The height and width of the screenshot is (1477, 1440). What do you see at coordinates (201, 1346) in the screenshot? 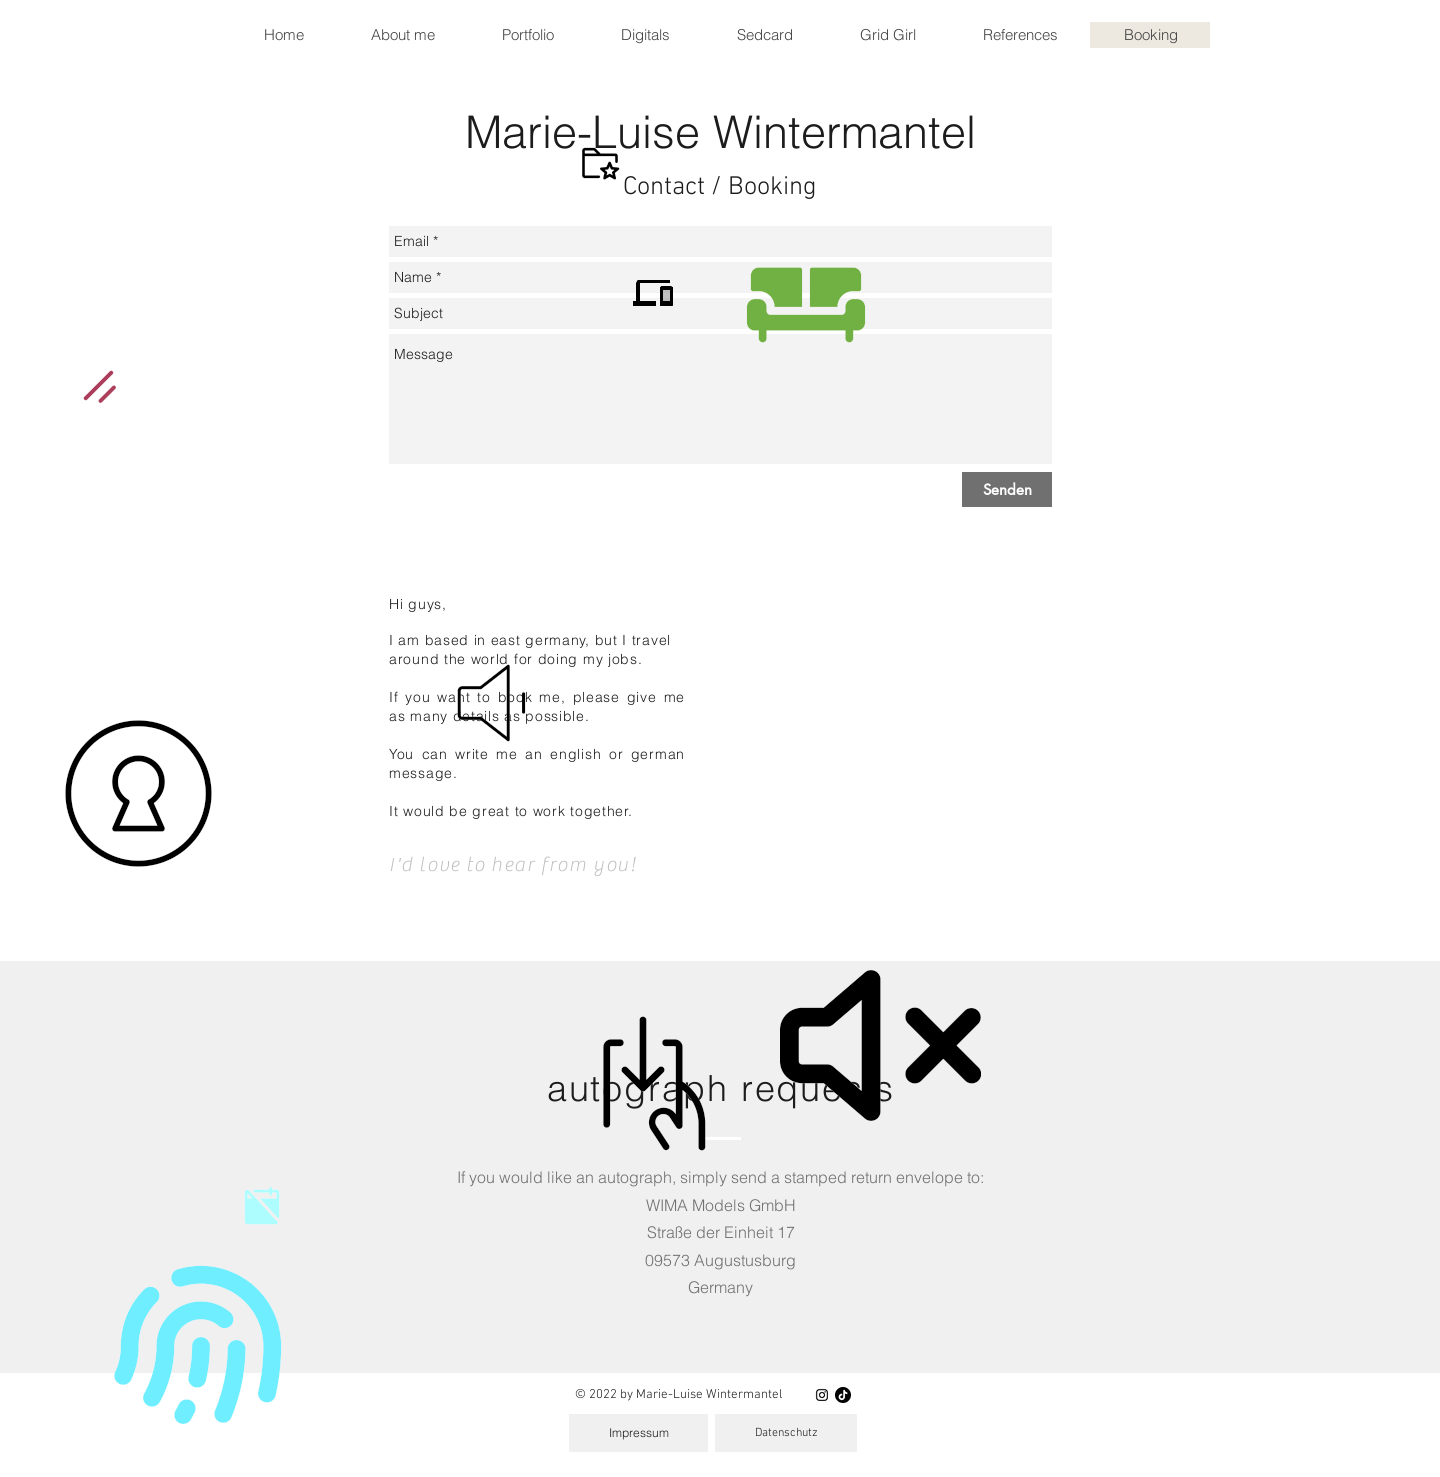
I see `authenticate with fingerprint` at bounding box center [201, 1346].